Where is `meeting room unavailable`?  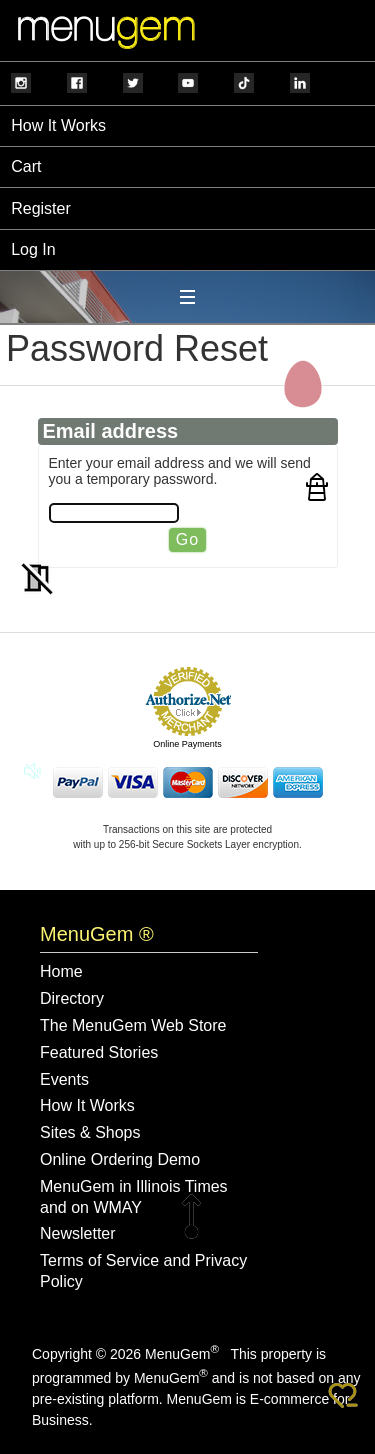 meeting room unavailable is located at coordinates (38, 578).